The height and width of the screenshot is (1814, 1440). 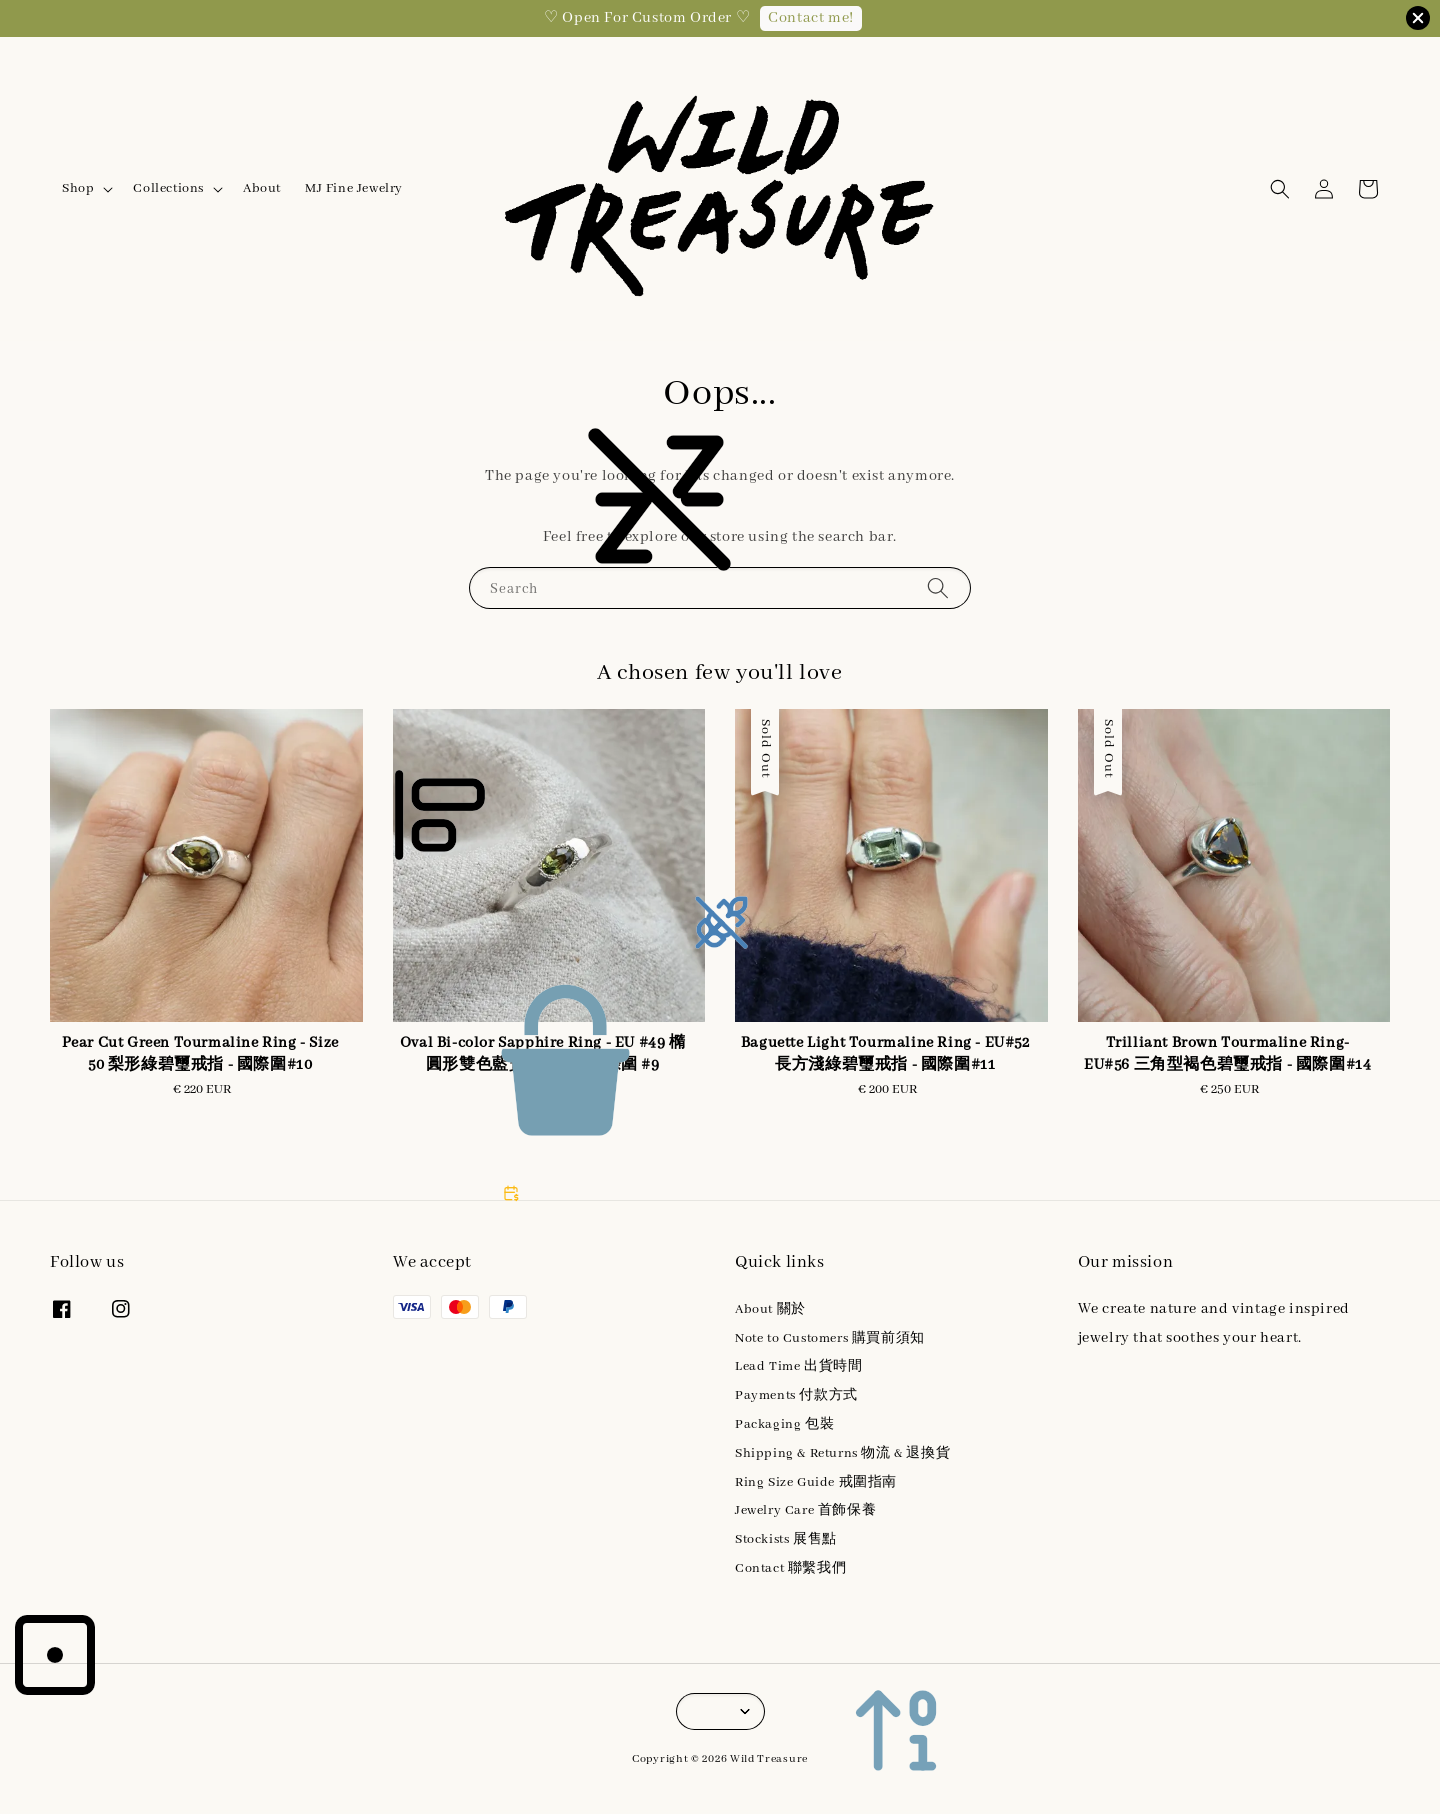 I want to click on indicates a selected or active state, so click(x=55, y=1655).